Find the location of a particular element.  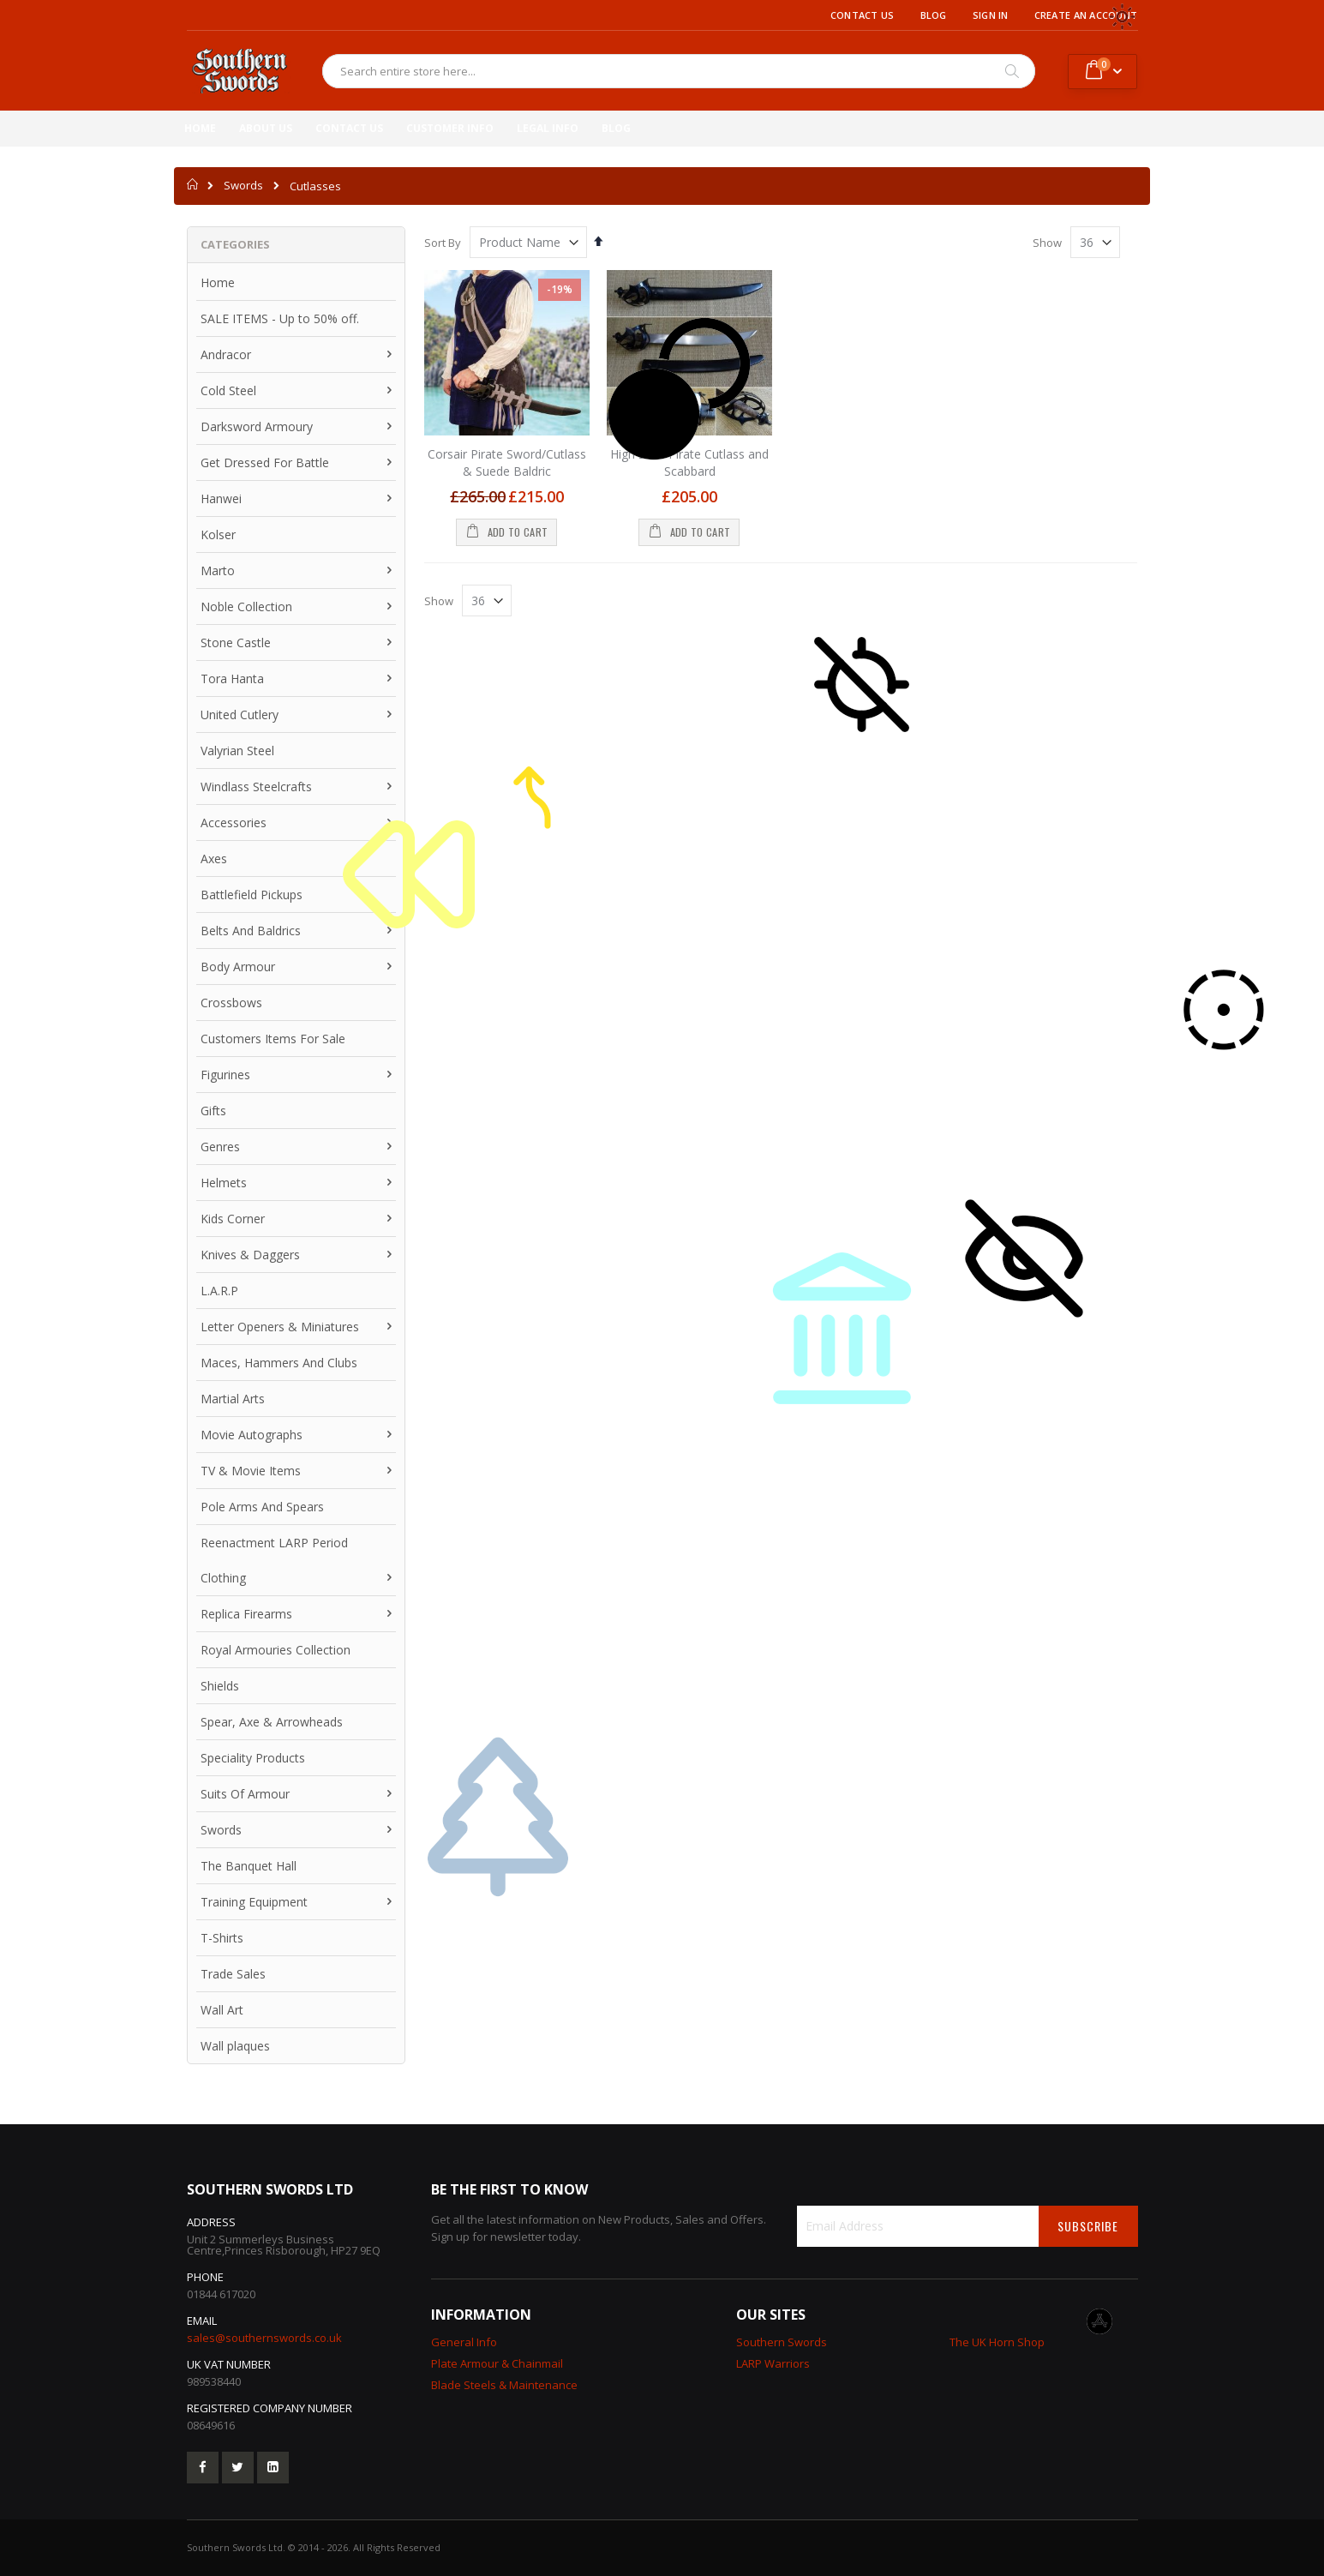

access nature or outdoor-related content is located at coordinates (498, 1813).